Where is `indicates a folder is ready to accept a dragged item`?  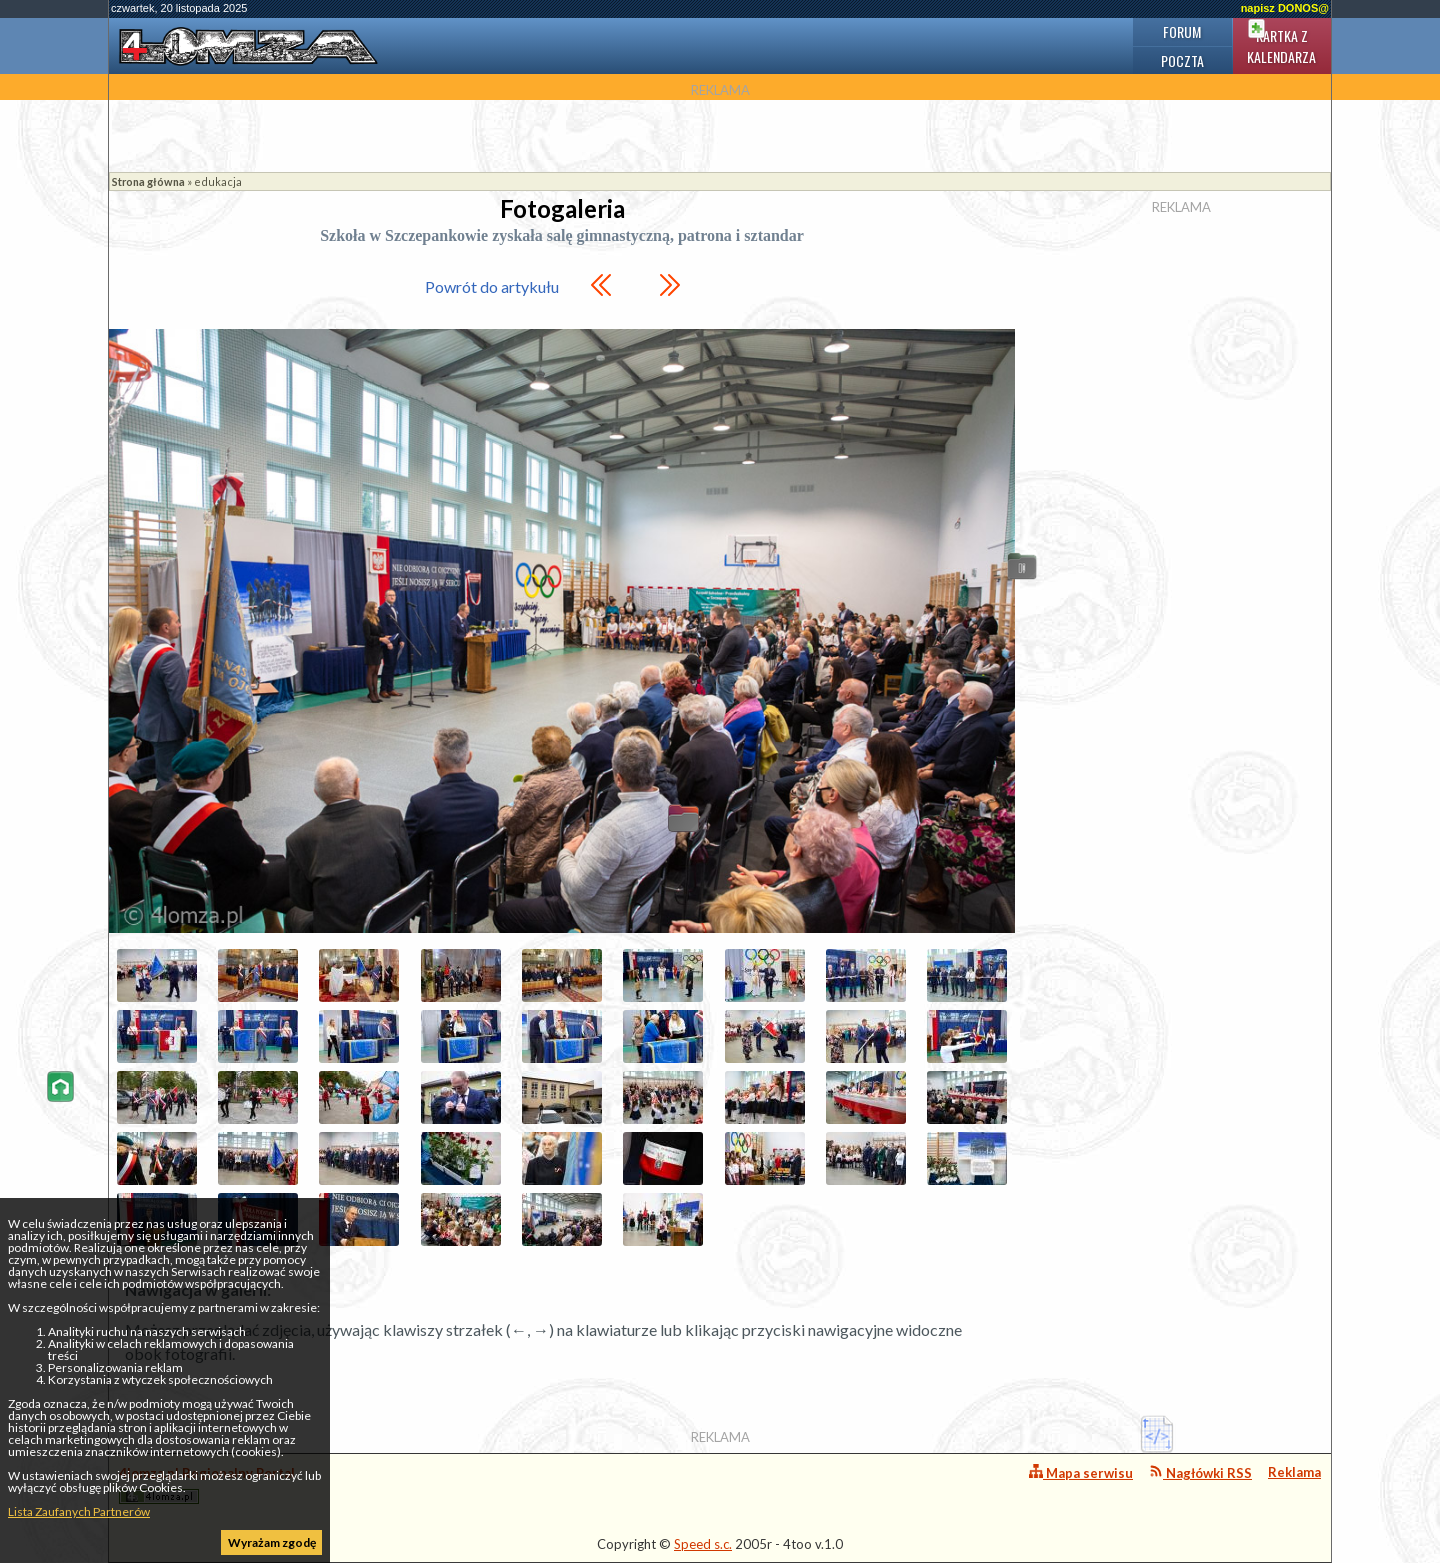 indicates a folder is ready to accept a dragged item is located at coordinates (683, 817).